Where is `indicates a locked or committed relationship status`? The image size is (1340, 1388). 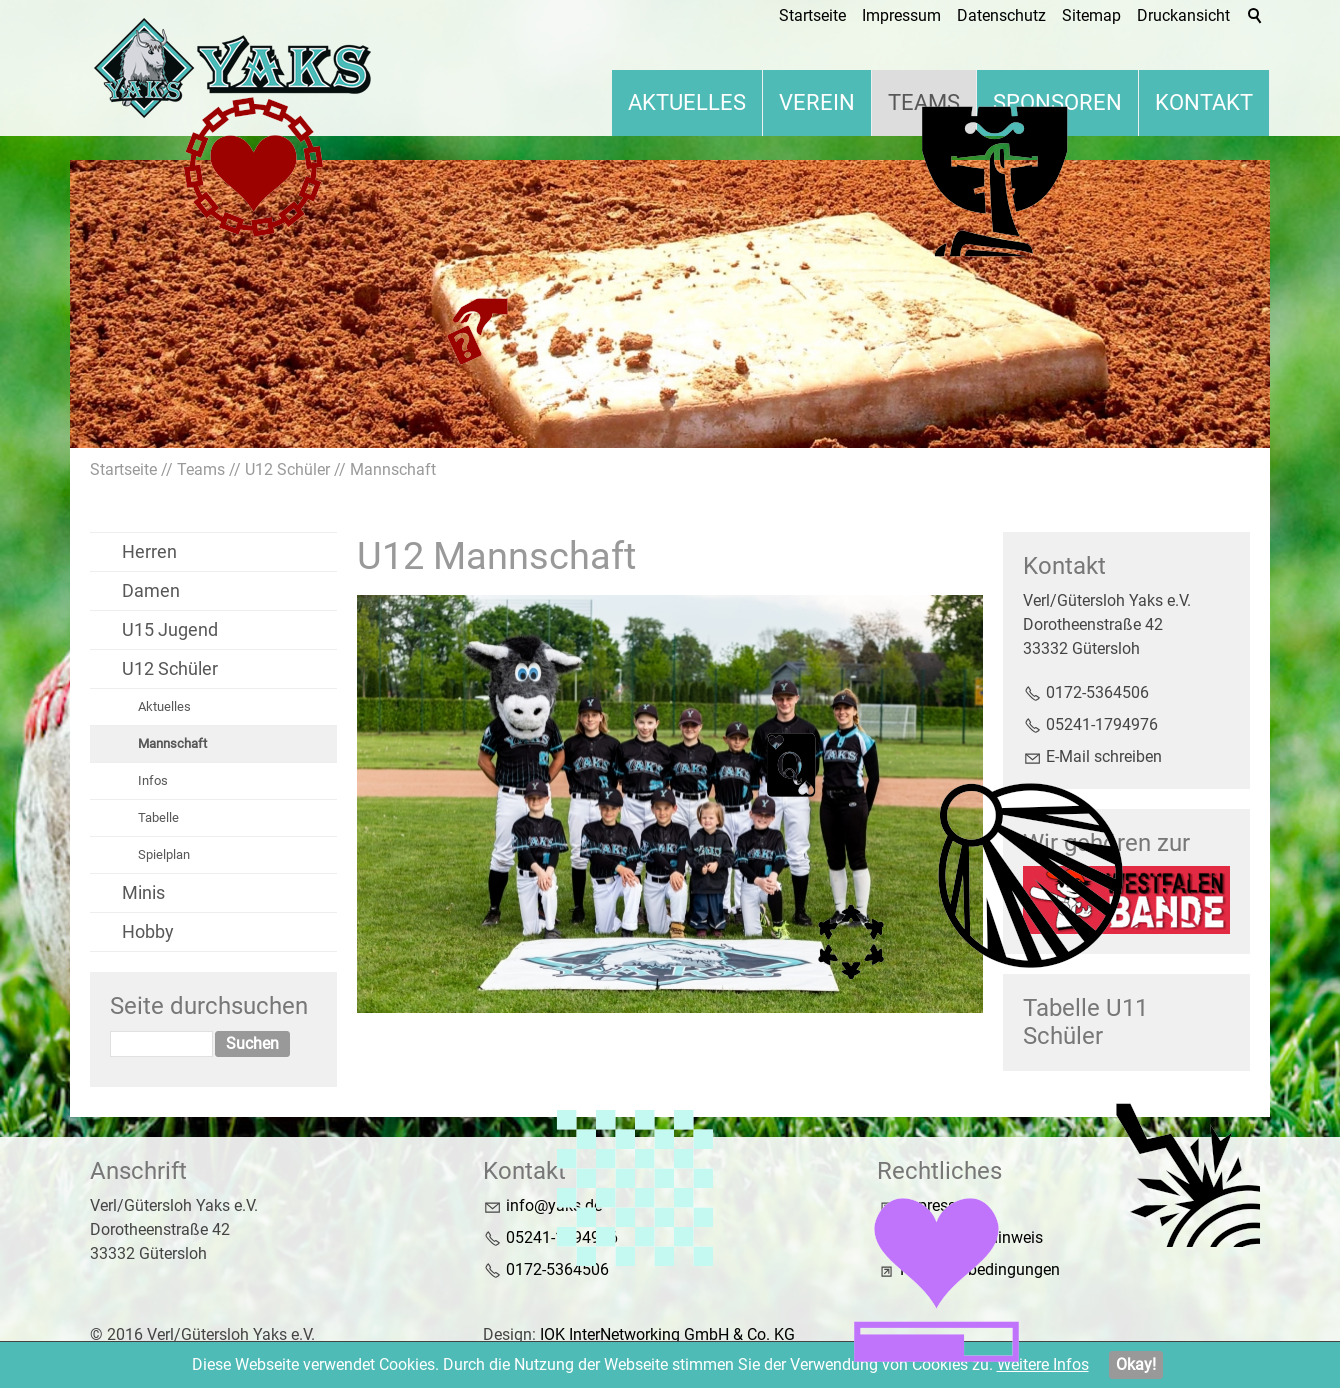 indicates a locked or committed relationship status is located at coordinates (253, 168).